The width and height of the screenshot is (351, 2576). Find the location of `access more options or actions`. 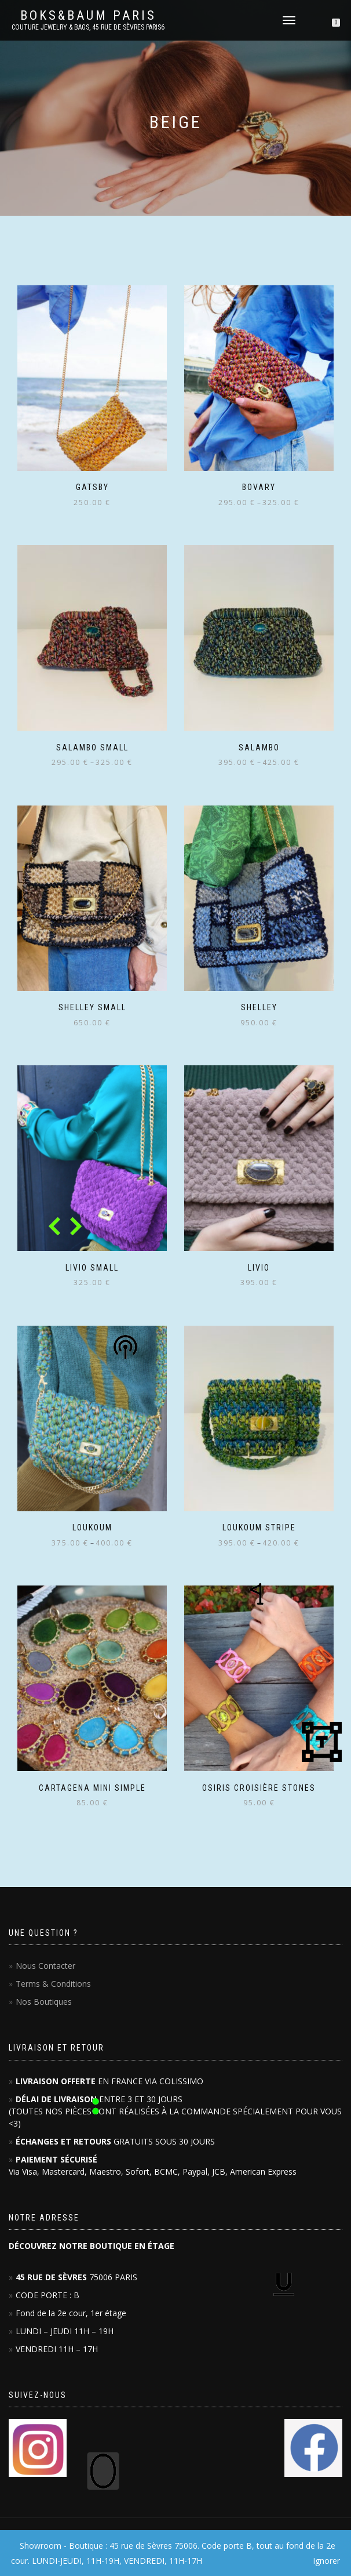

access more options or actions is located at coordinates (96, 2106).